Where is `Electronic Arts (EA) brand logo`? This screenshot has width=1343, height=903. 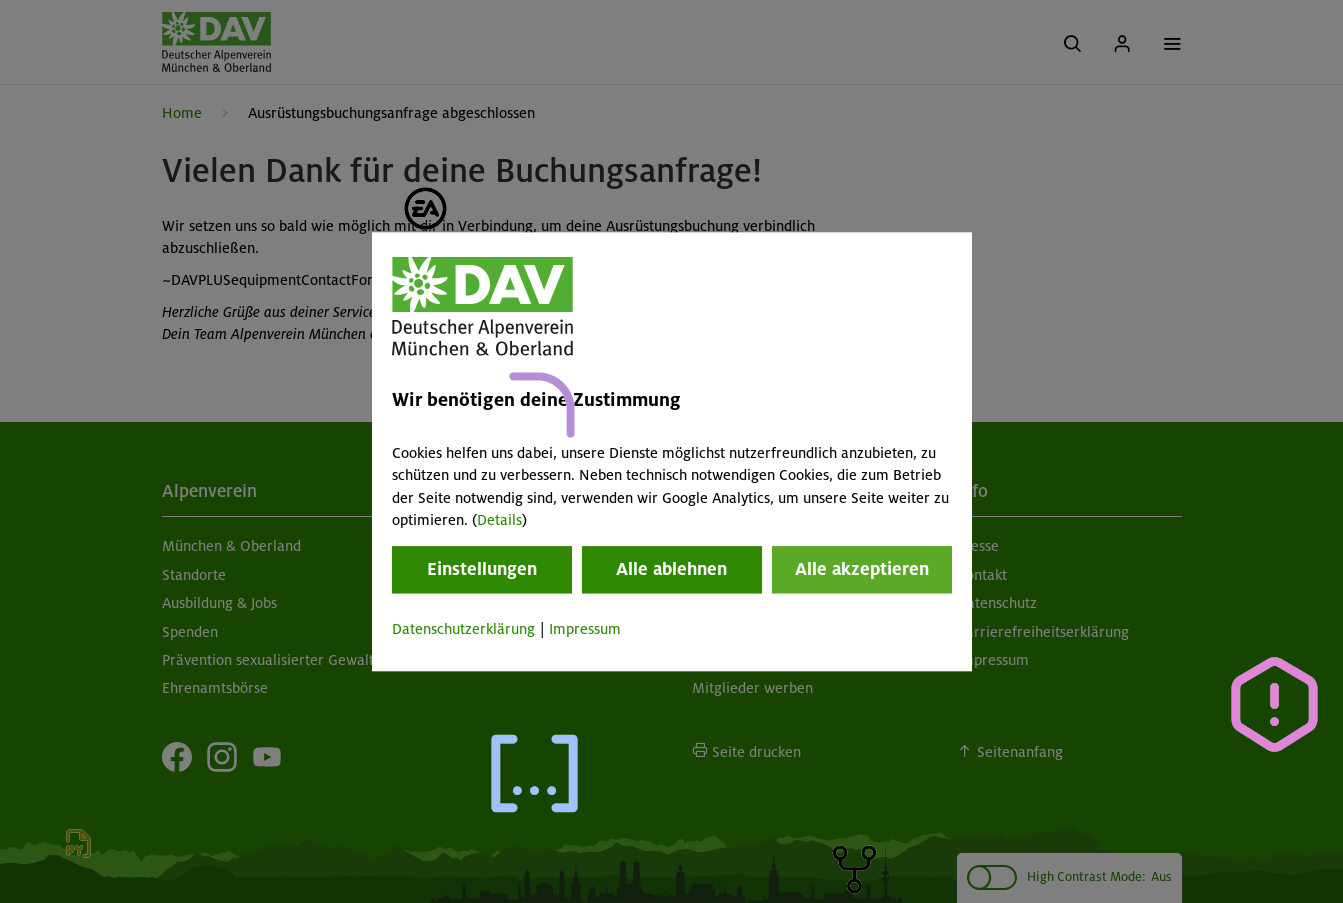
Electronic Arts (EA) brand logo is located at coordinates (425, 208).